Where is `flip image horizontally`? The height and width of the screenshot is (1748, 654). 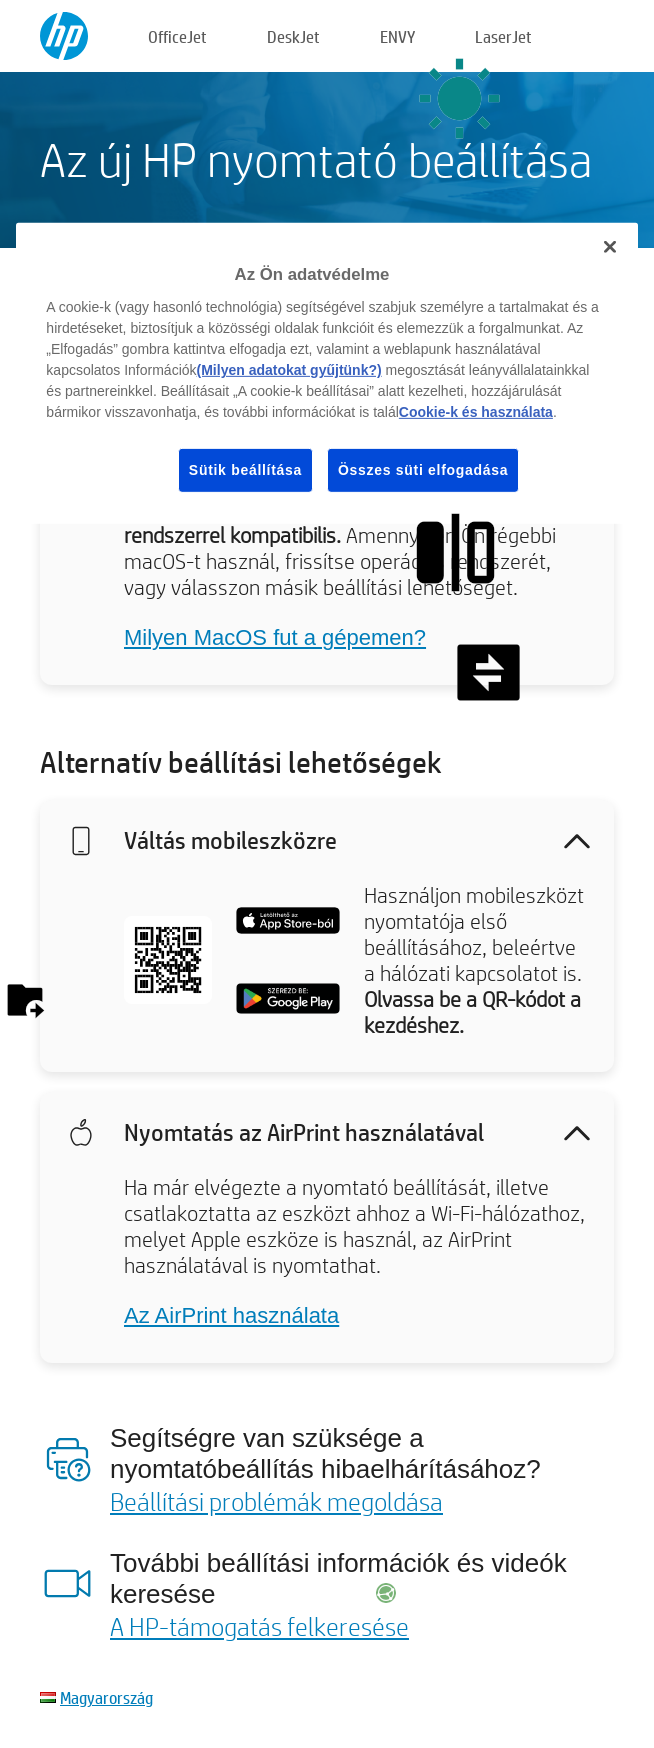 flip image horizontally is located at coordinates (455, 552).